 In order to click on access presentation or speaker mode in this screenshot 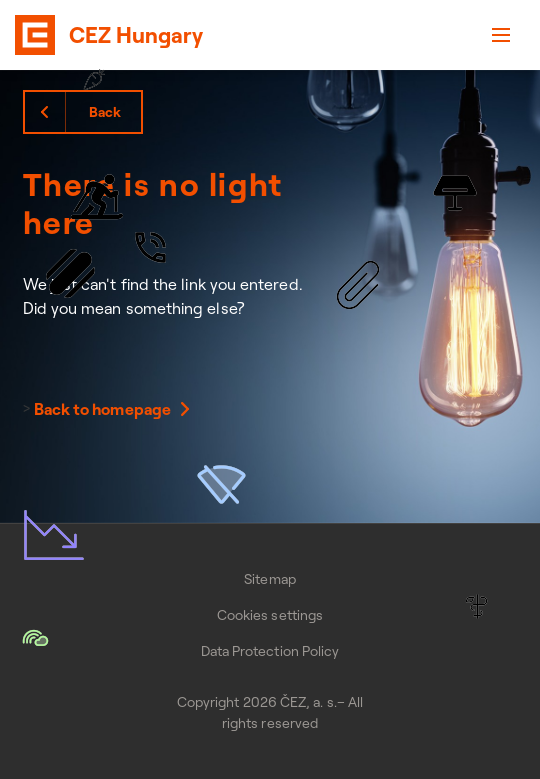, I will do `click(455, 193)`.